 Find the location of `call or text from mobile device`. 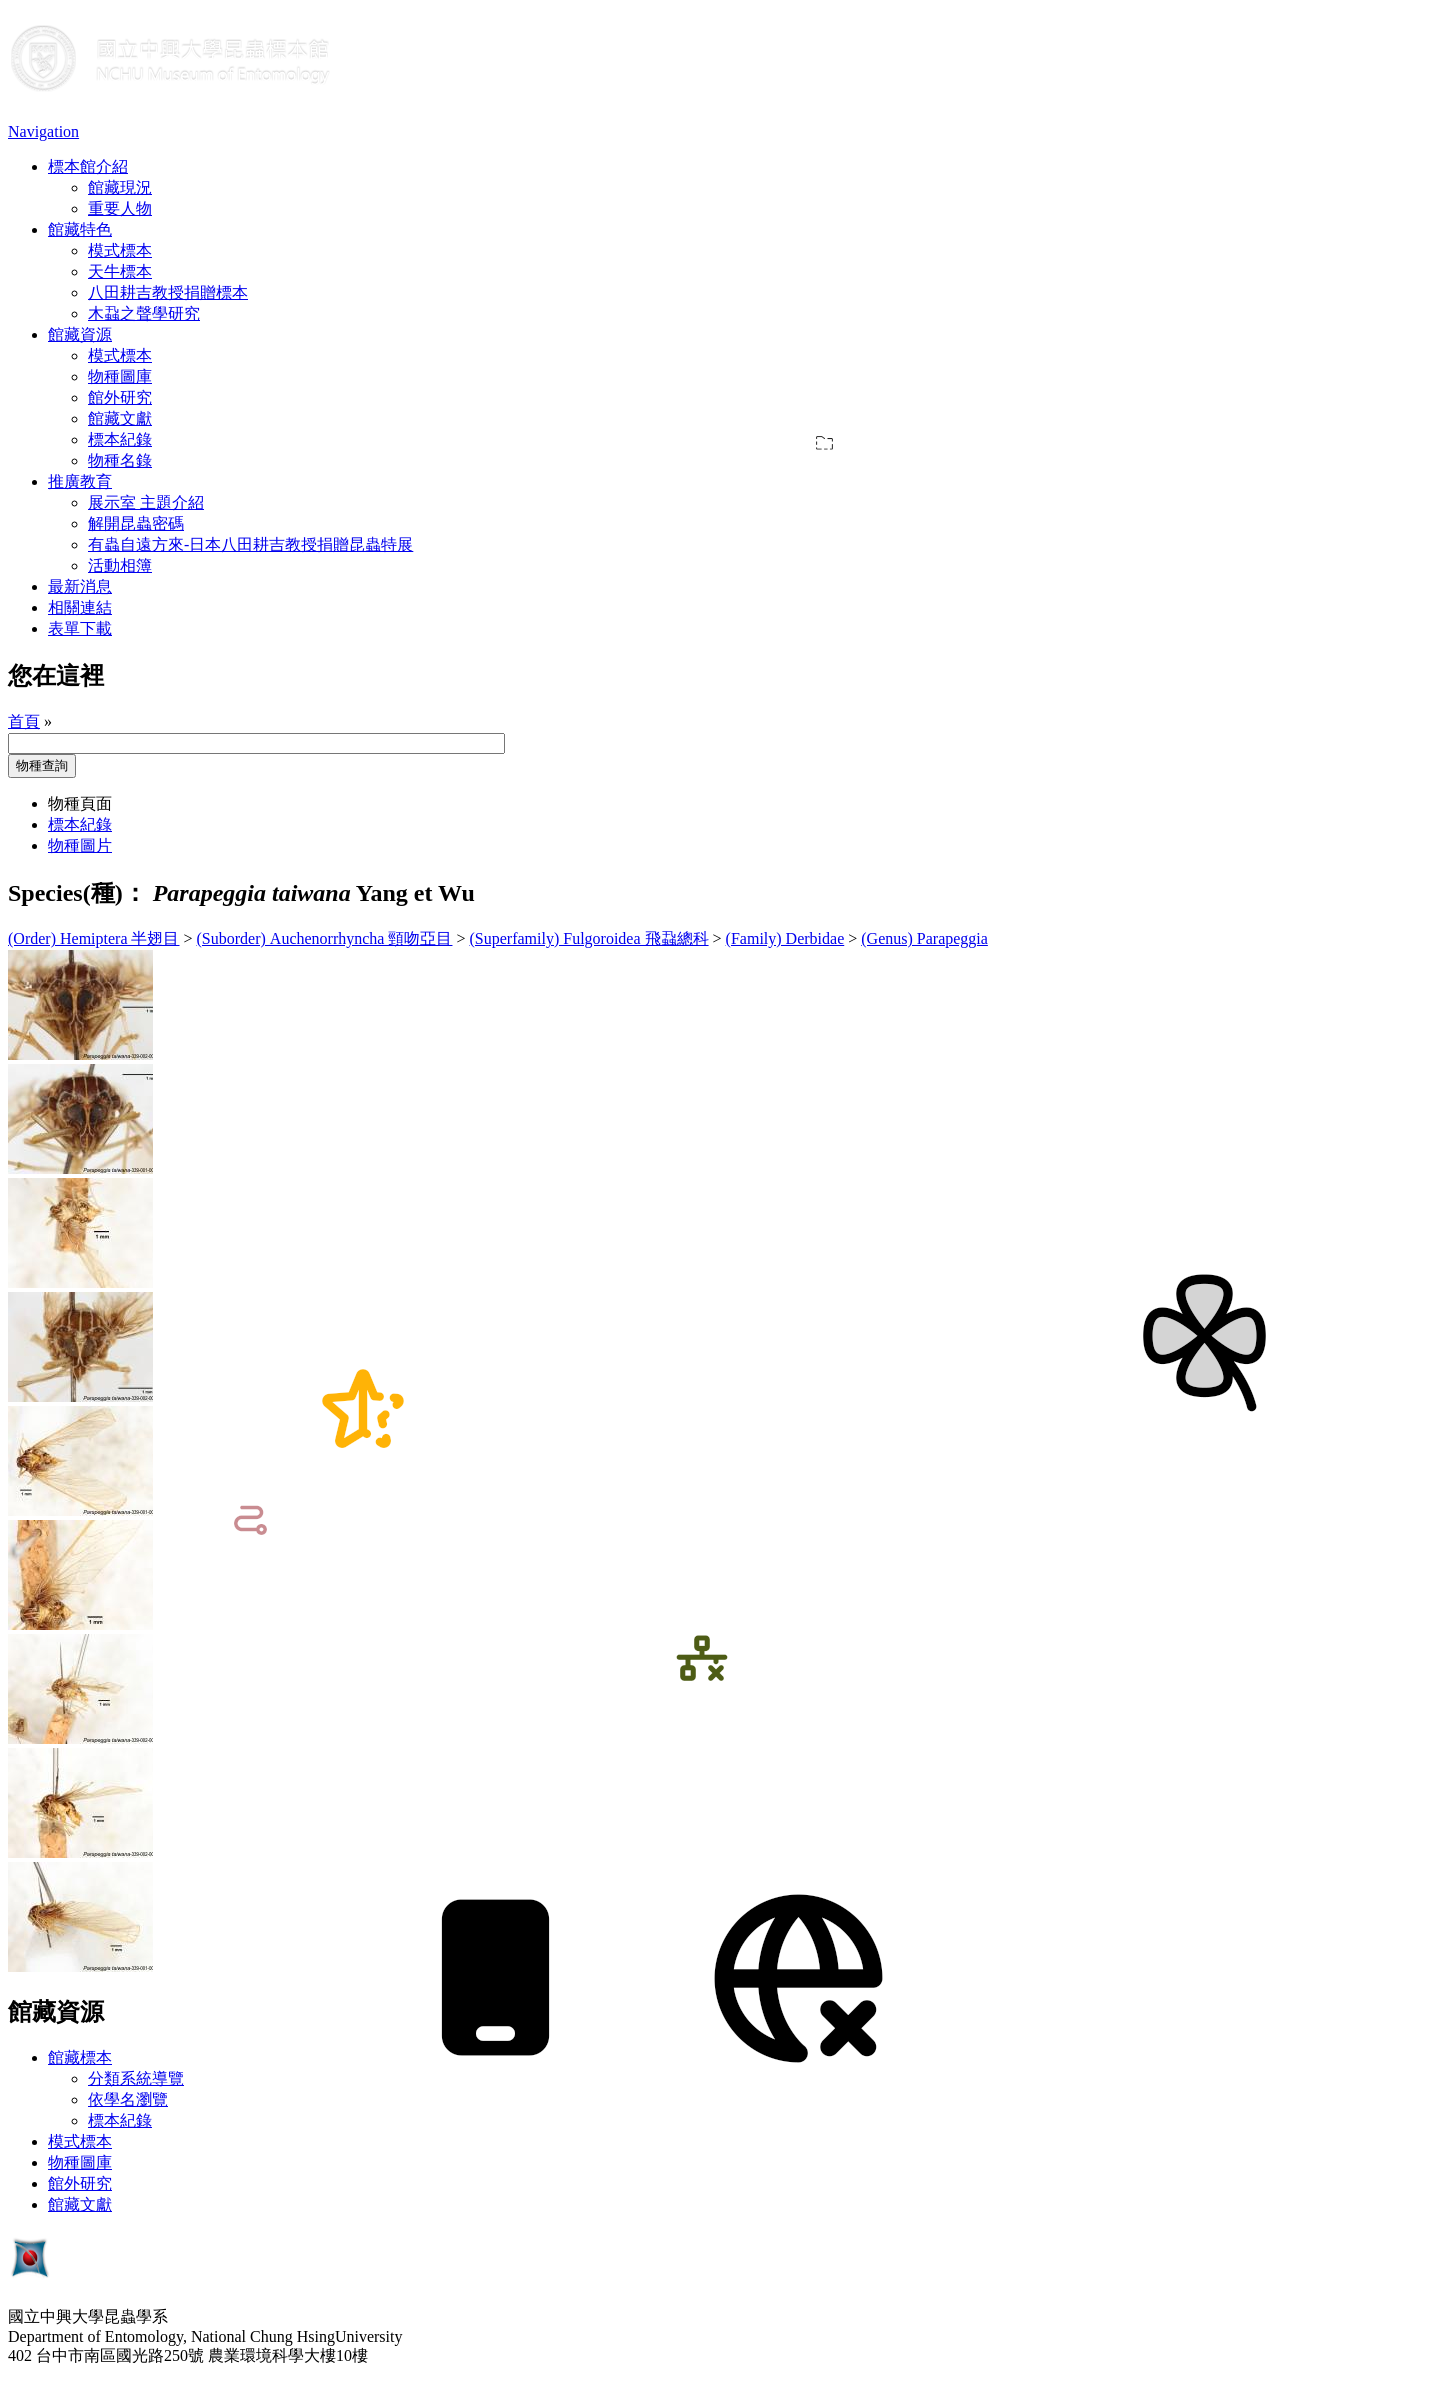

call or text from mobile device is located at coordinates (495, 1977).